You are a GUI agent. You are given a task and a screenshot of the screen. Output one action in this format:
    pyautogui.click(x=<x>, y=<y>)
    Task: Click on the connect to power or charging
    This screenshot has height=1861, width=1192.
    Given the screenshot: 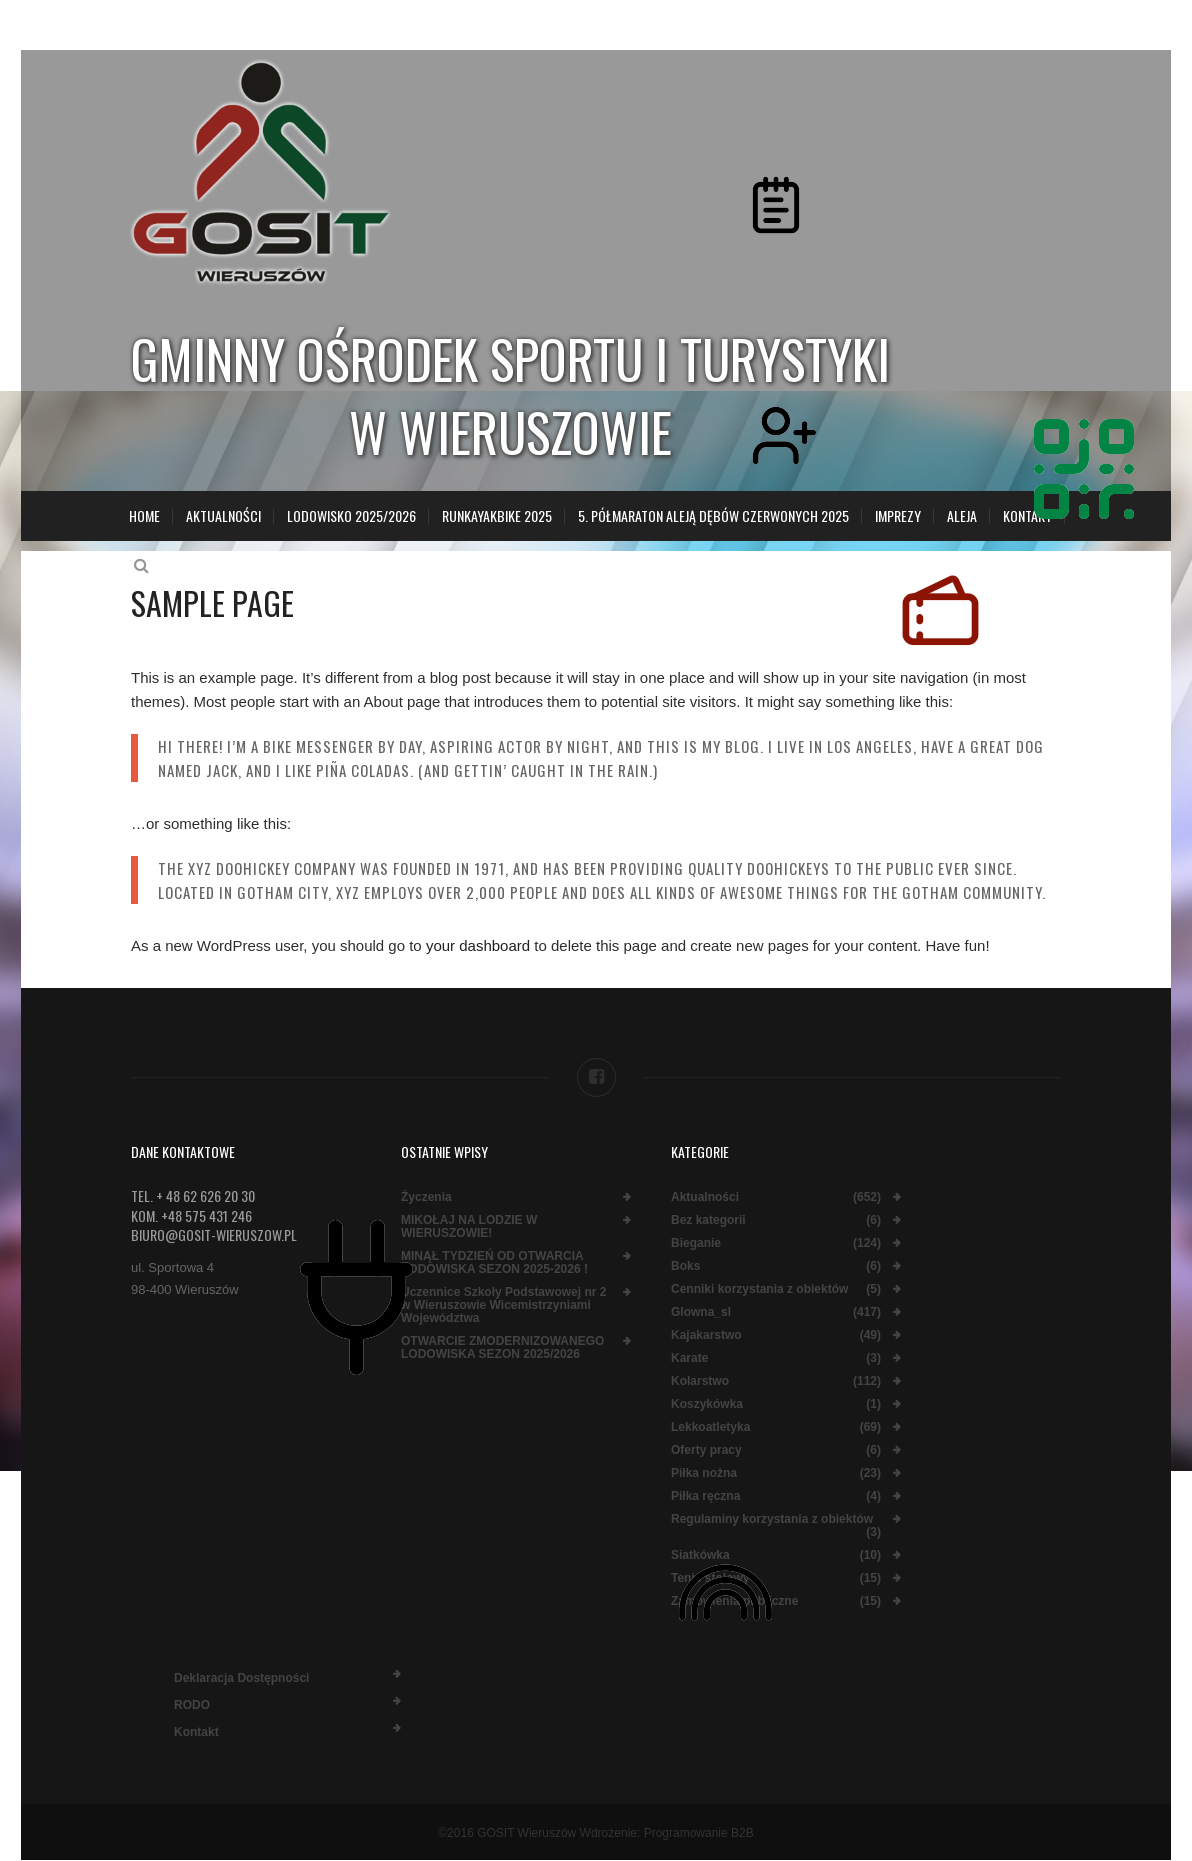 What is the action you would take?
    pyautogui.click(x=356, y=1297)
    